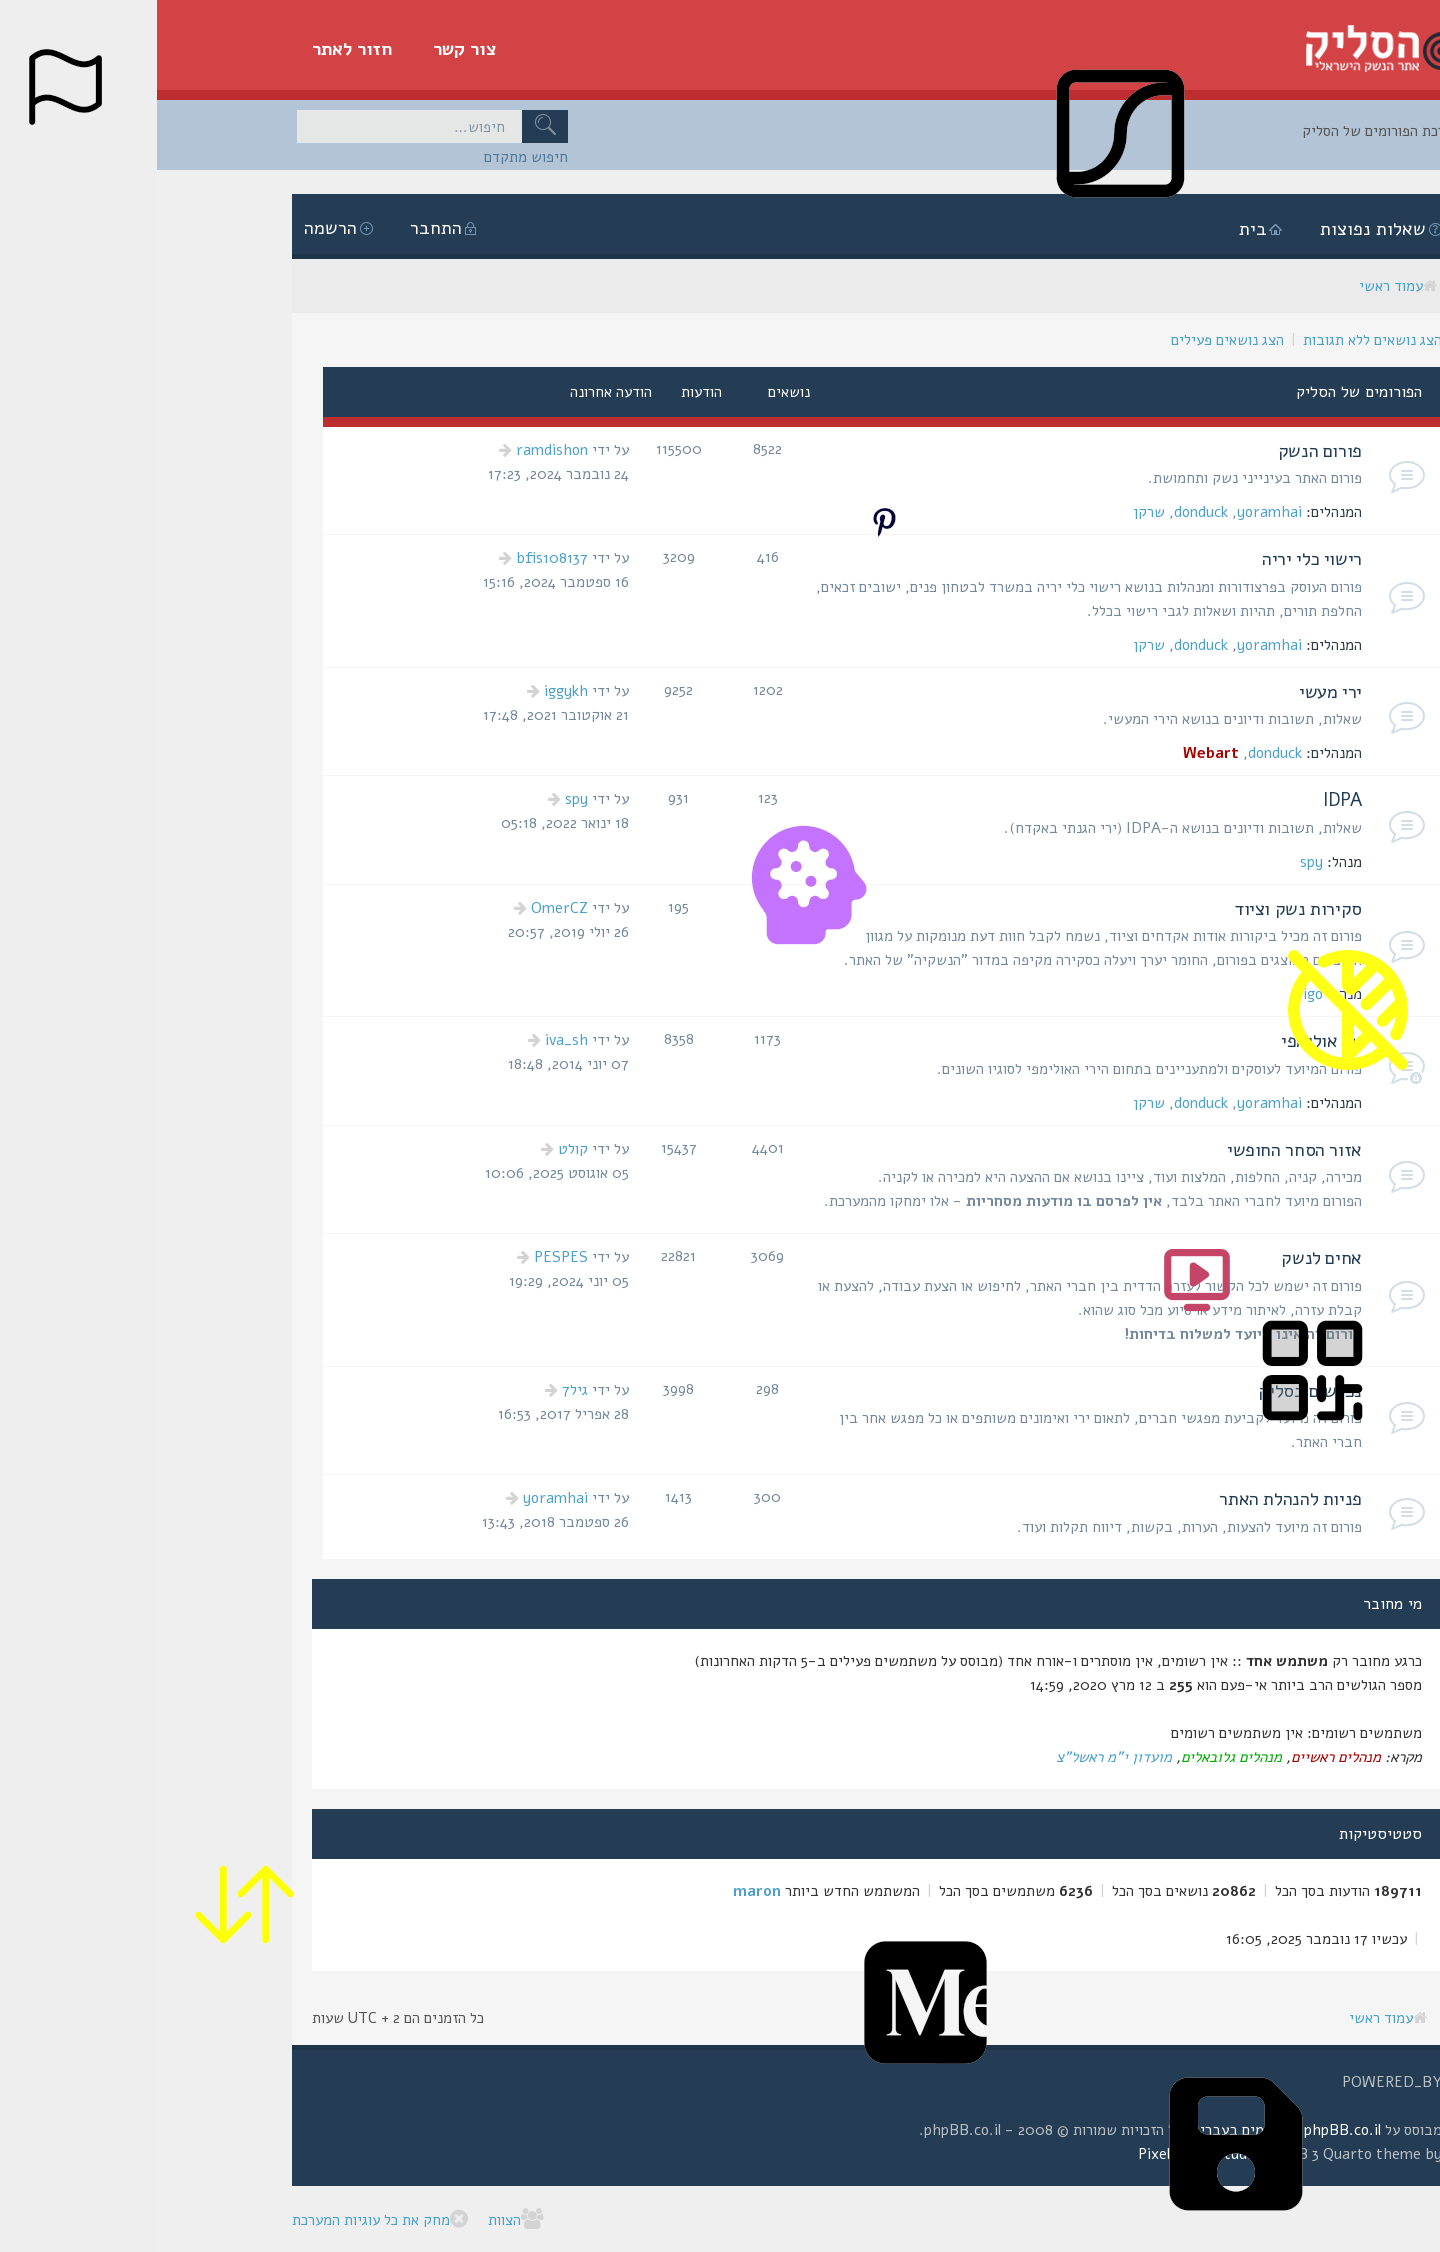  I want to click on indicates a mental health or neurological condition, so click(811, 885).